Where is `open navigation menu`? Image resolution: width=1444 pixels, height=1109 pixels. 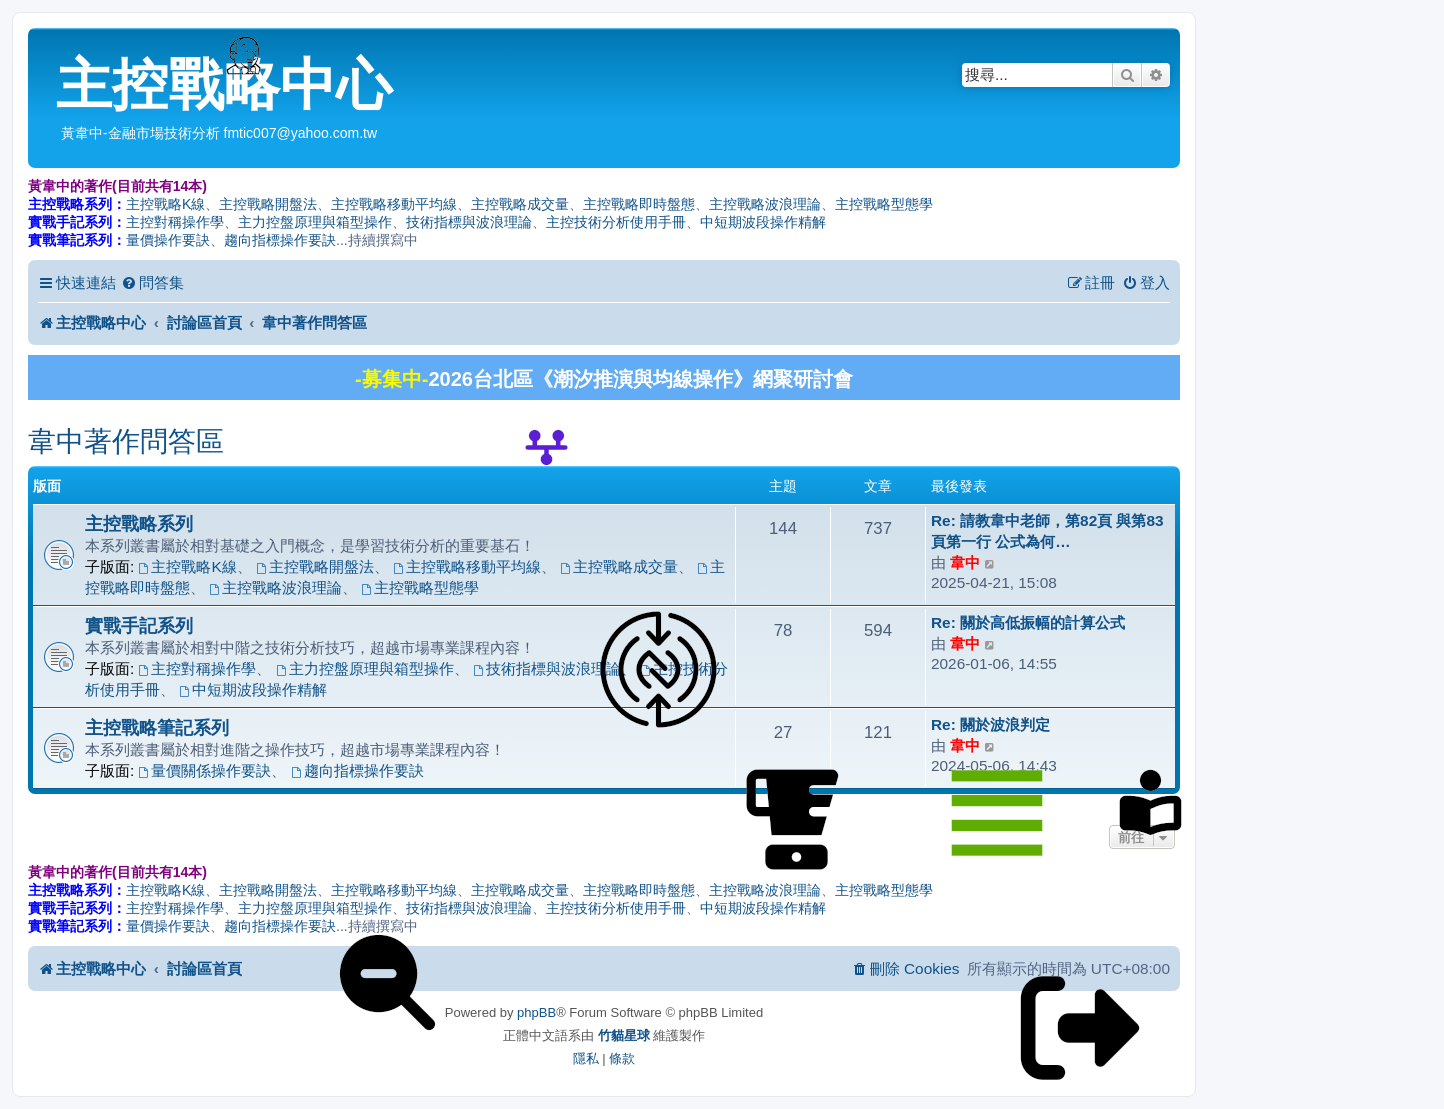 open navigation menu is located at coordinates (997, 813).